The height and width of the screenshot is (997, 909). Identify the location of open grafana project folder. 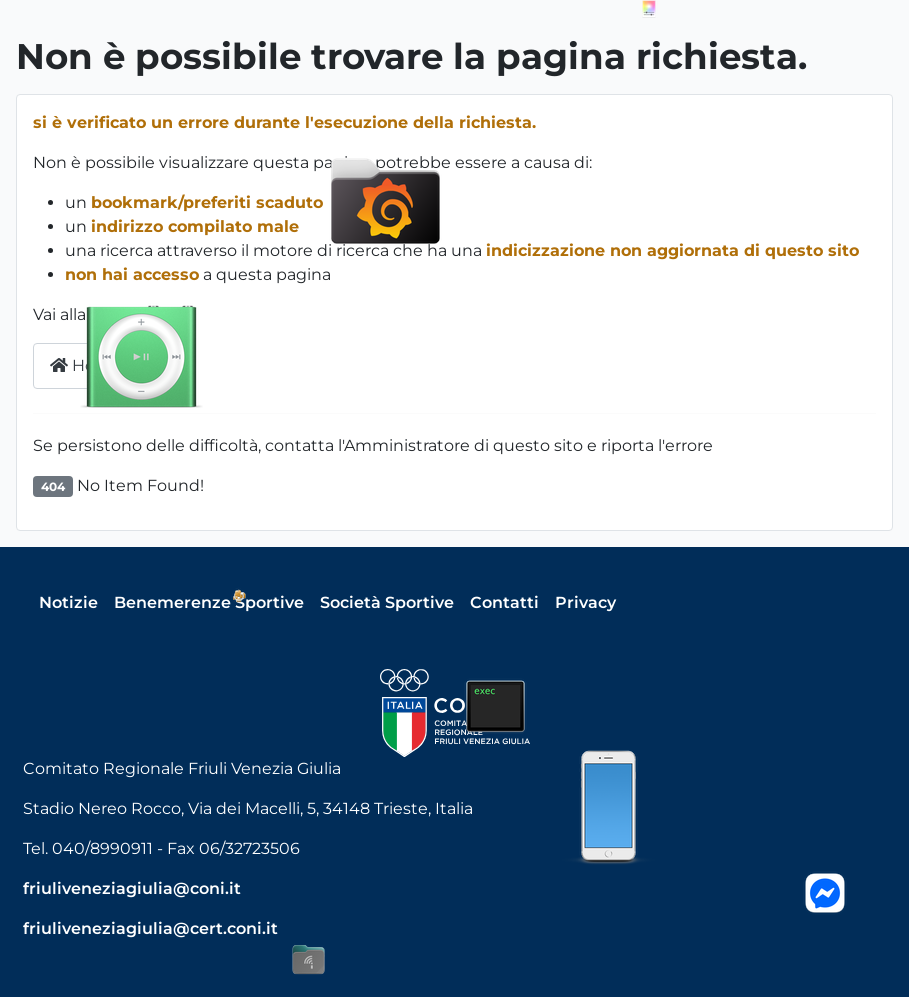
(385, 204).